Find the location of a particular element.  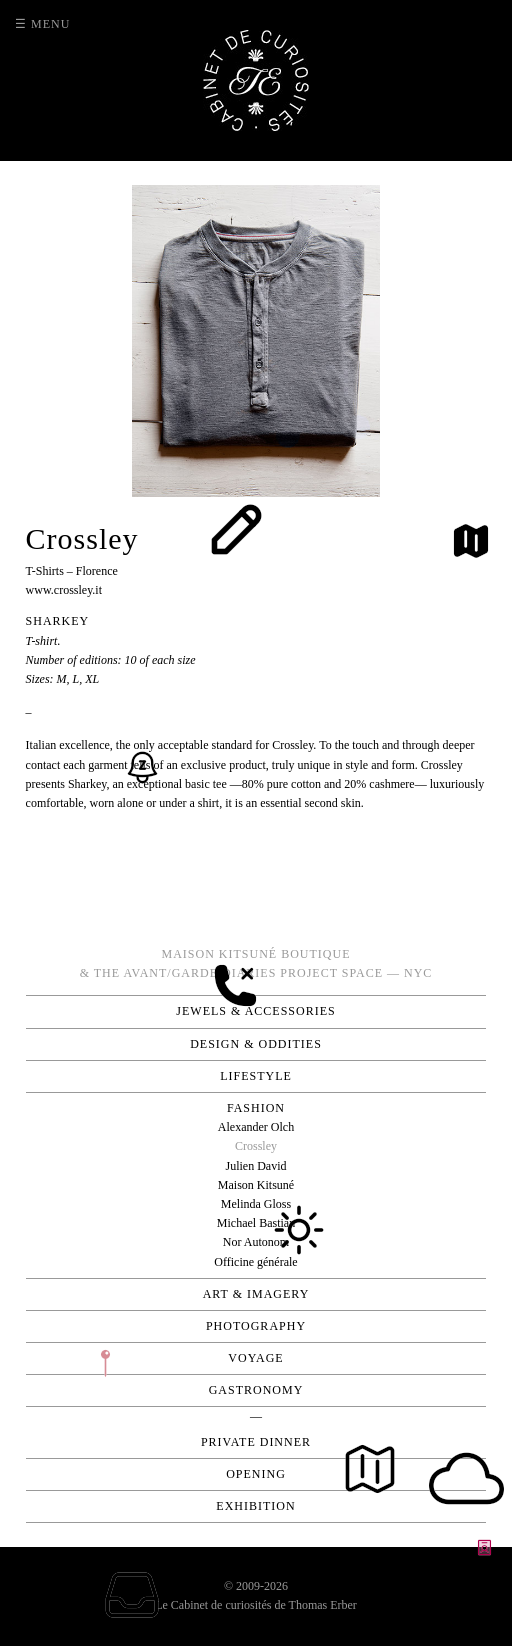

view your profile or identification details is located at coordinates (484, 1547).